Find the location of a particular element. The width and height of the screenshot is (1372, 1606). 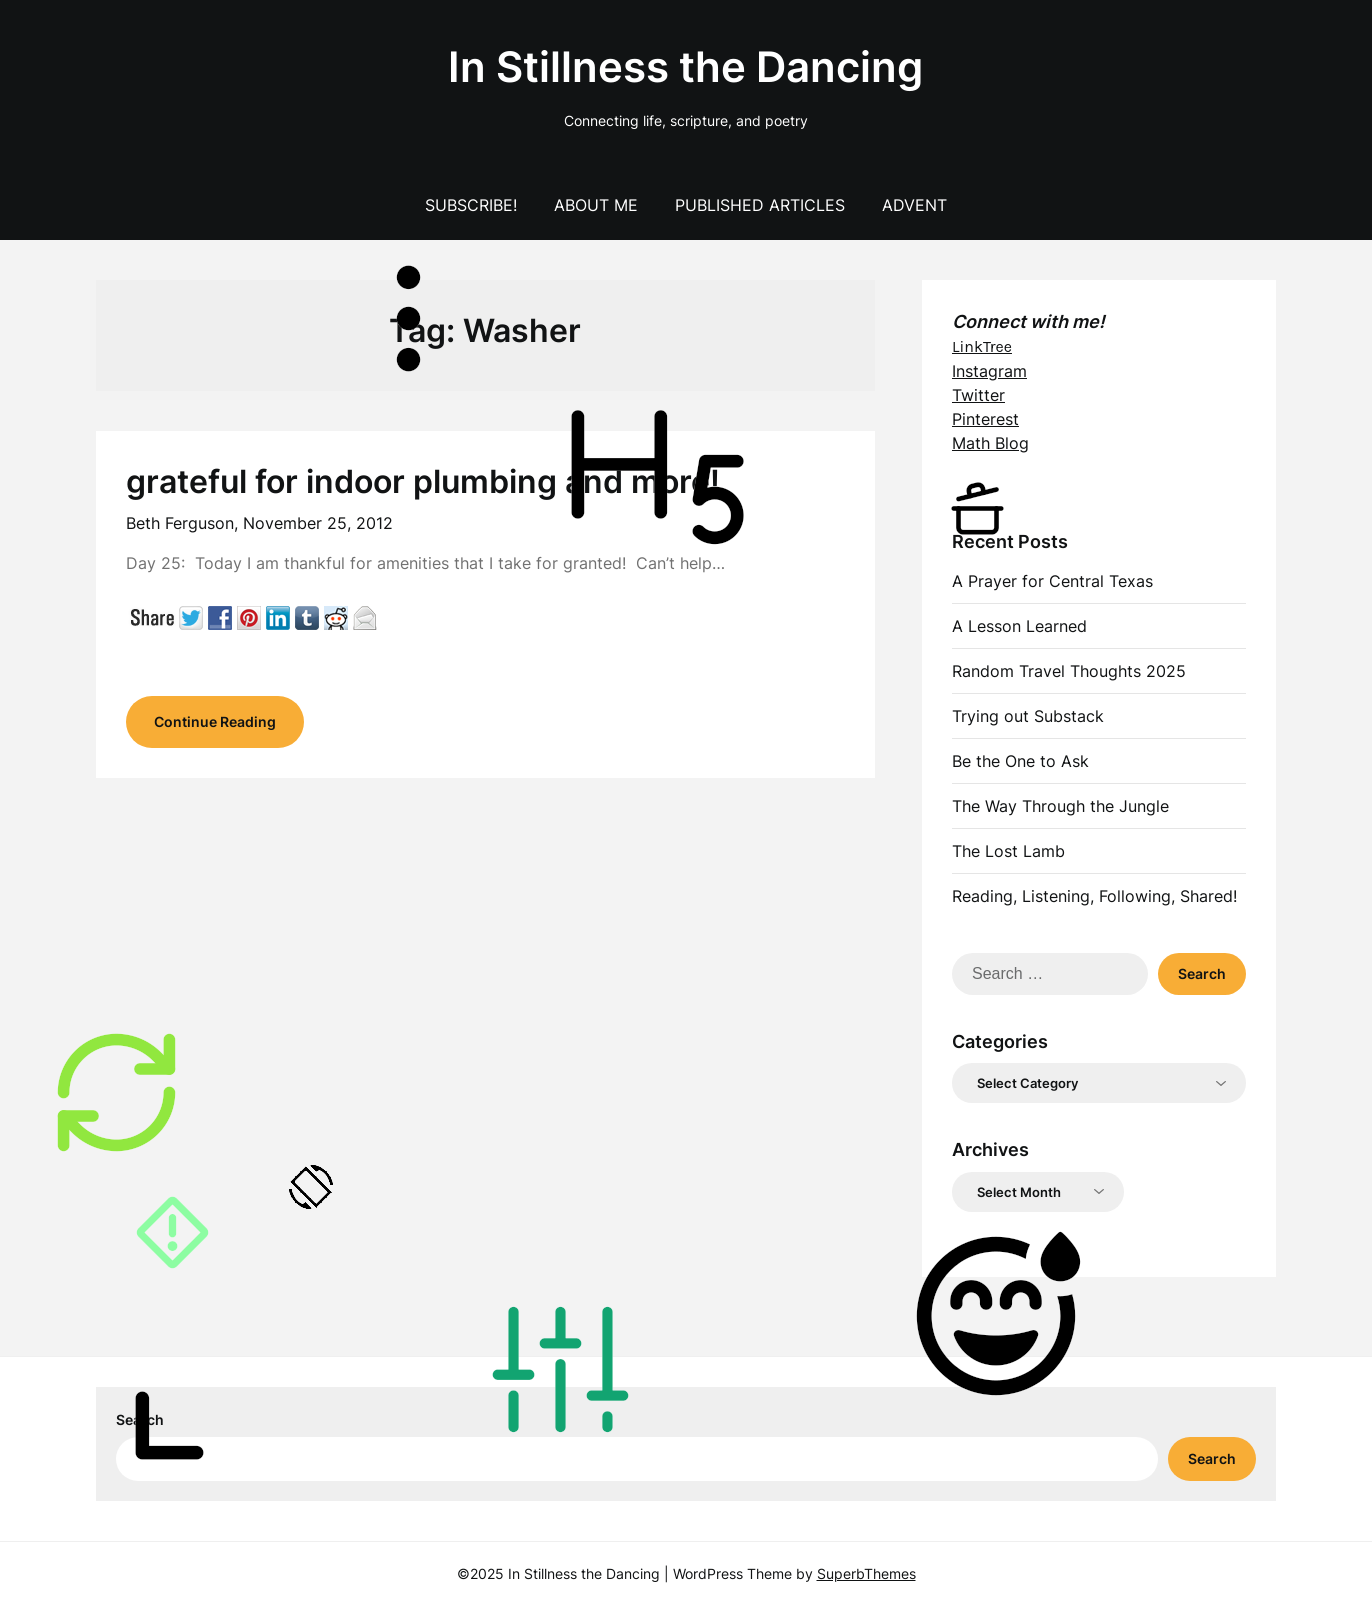

format text as heading level 5 is located at coordinates (648, 474).